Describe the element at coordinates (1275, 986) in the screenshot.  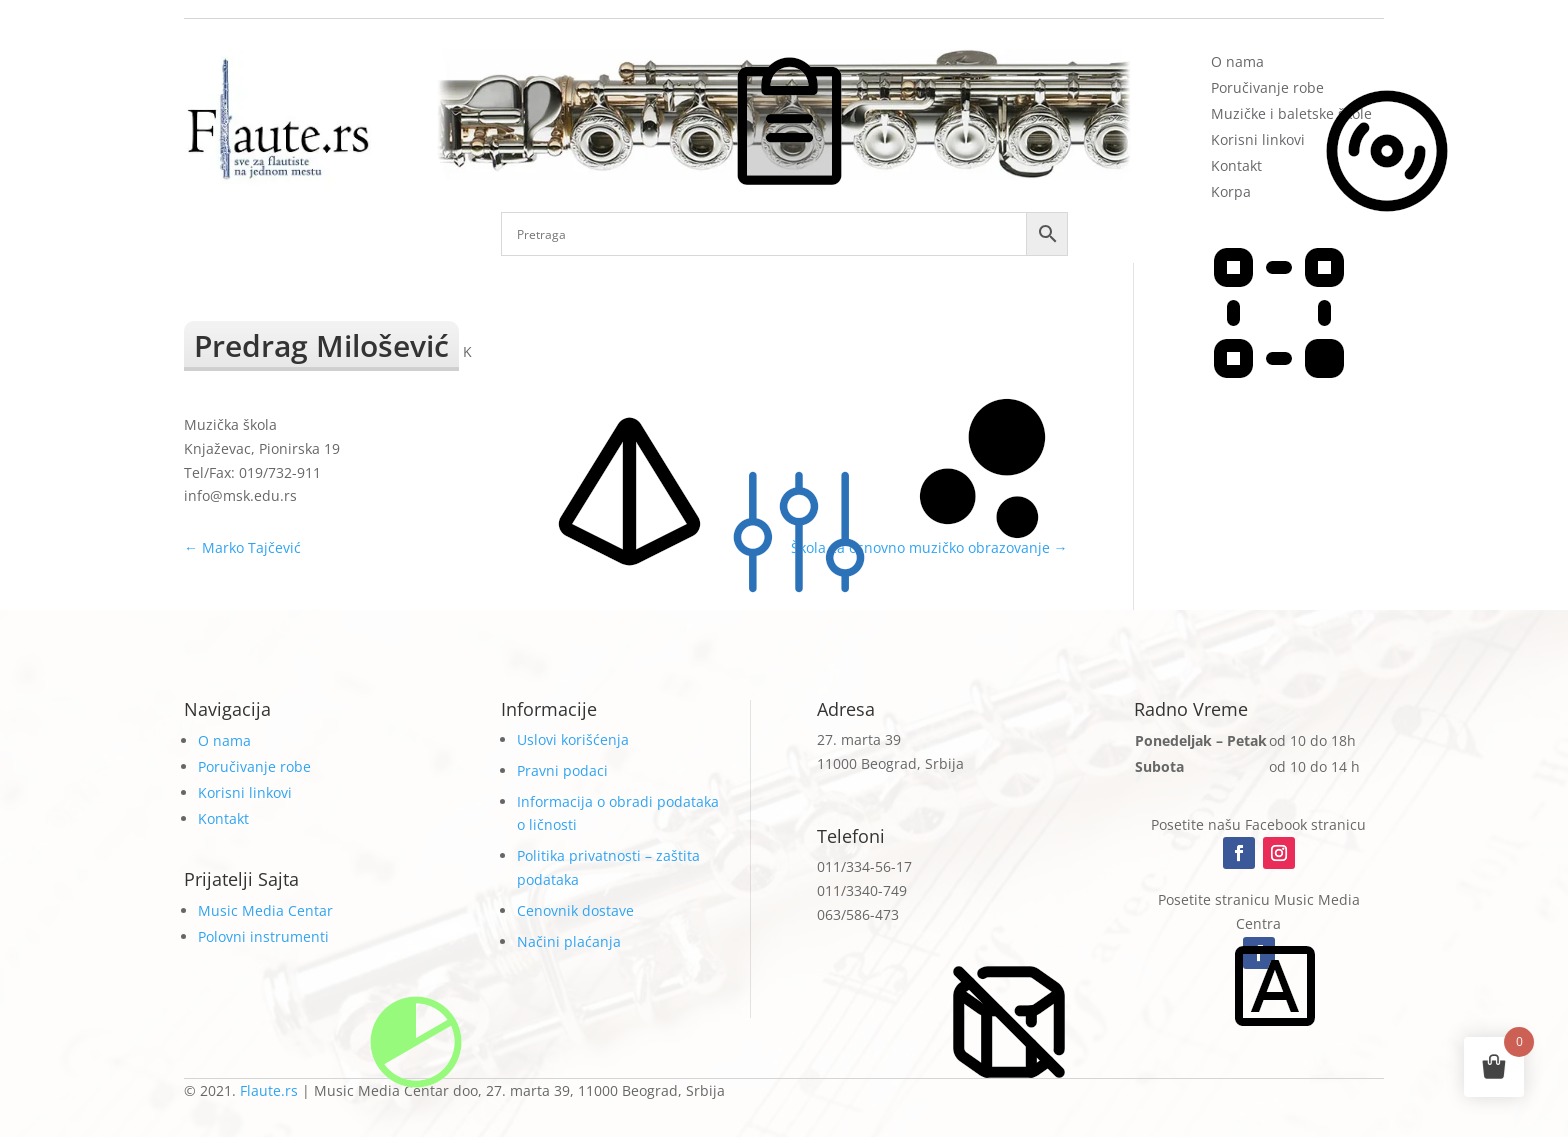
I see `download or install new fonts` at that location.